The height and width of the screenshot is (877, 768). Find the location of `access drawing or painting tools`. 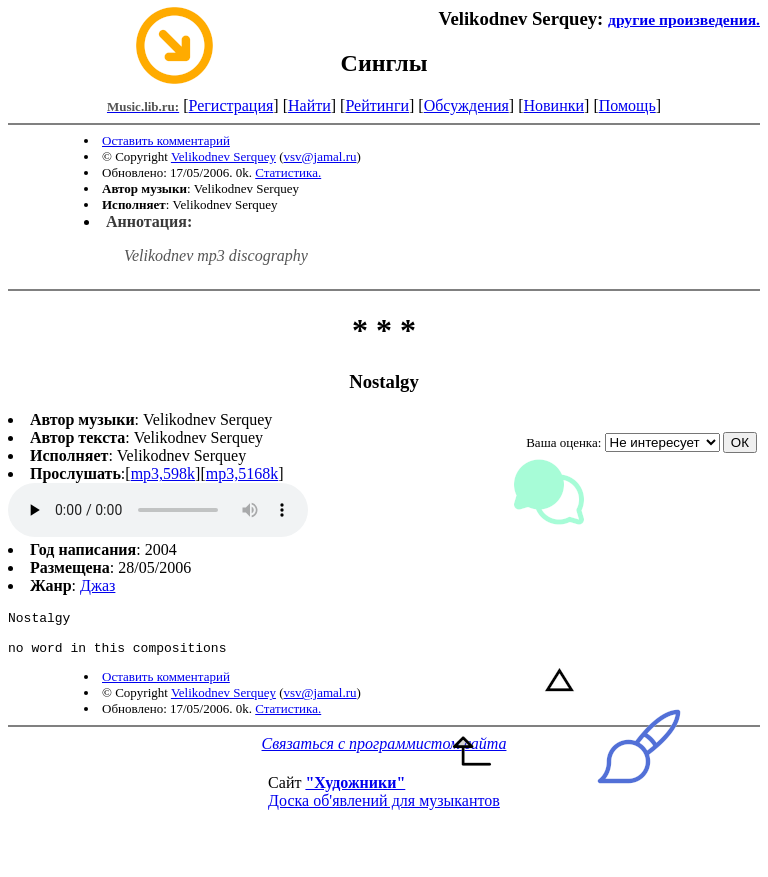

access drawing or painting tools is located at coordinates (642, 748).